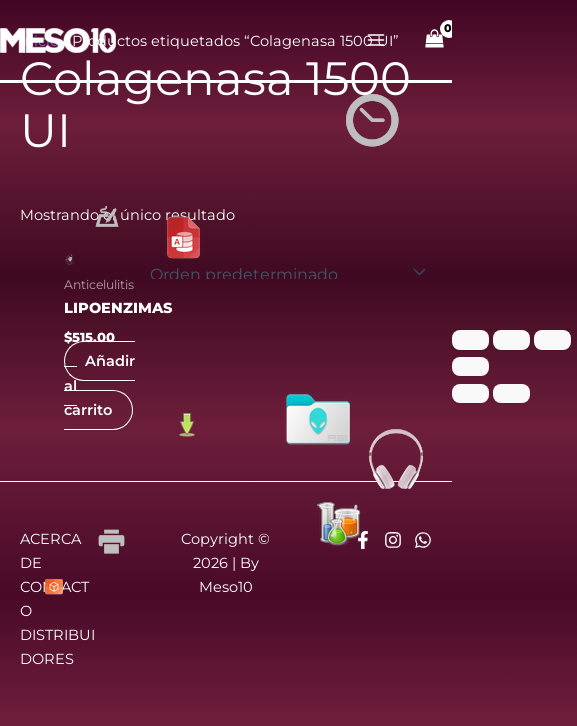 Image resolution: width=577 pixels, height=726 pixels. Describe the element at coordinates (107, 217) in the screenshot. I see `connect a drawing tablet or stylus input device` at that location.